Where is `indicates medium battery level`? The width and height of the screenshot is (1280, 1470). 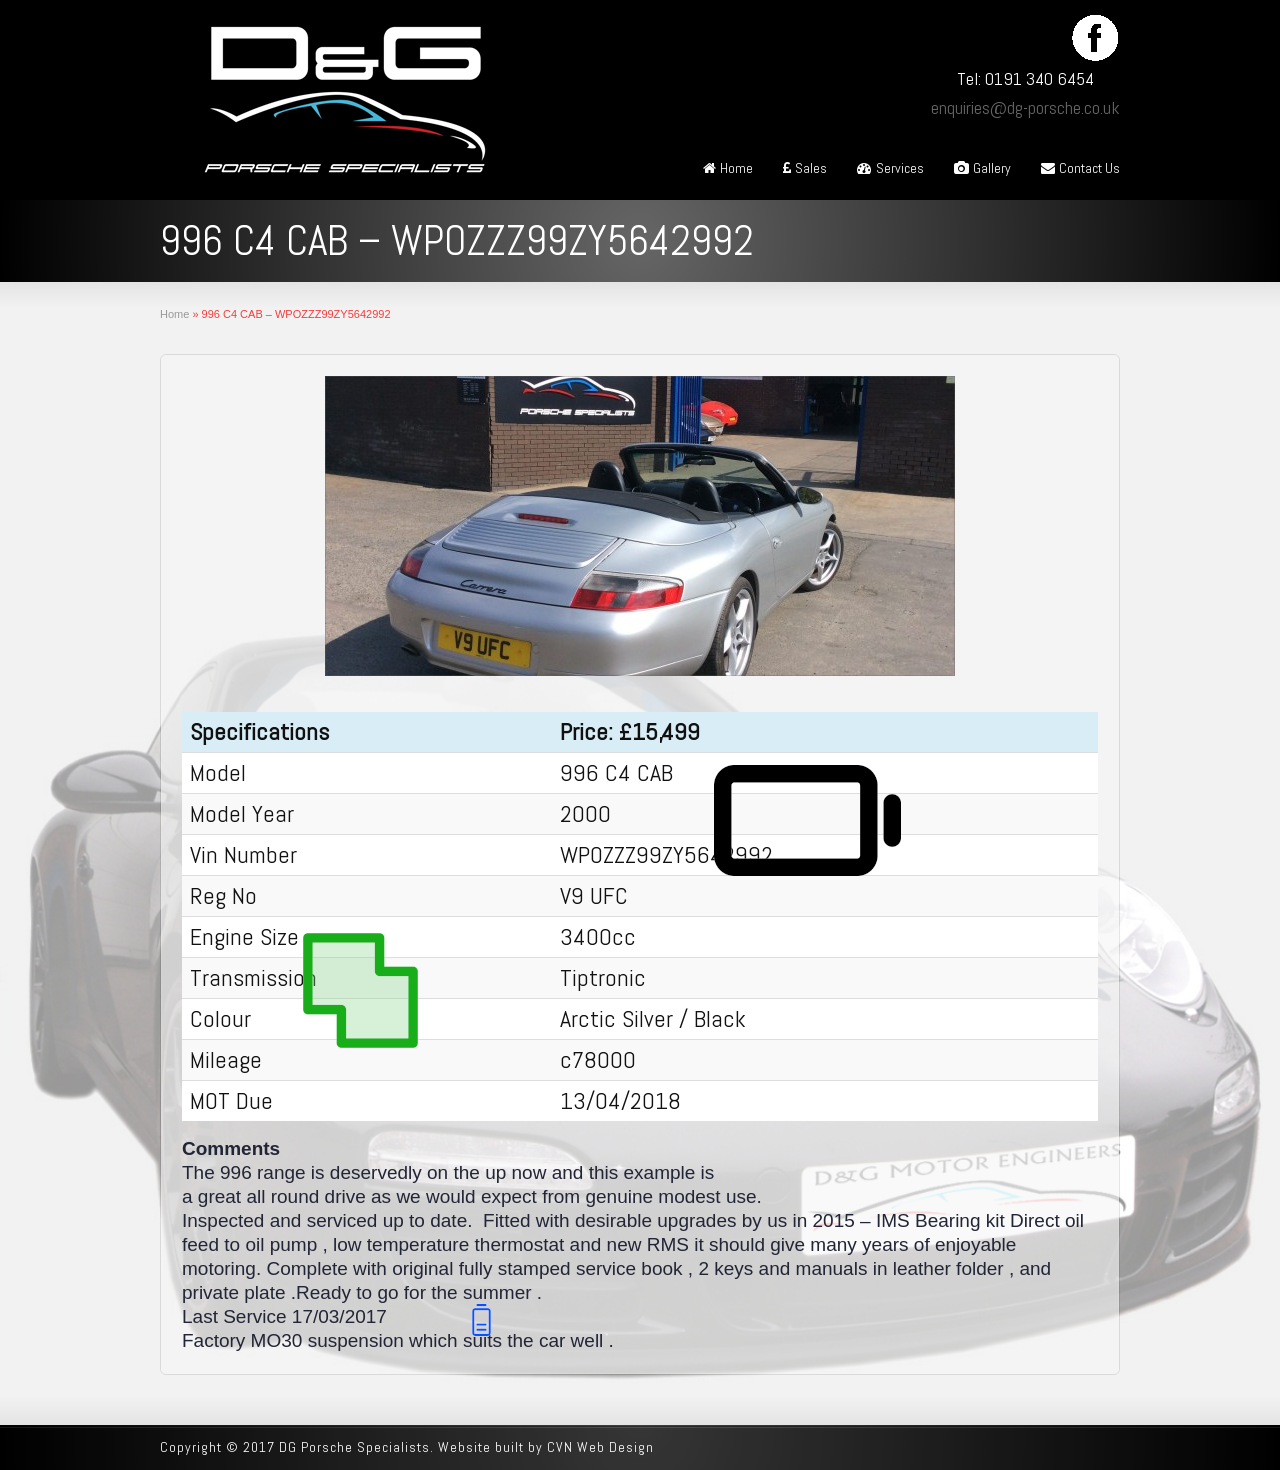 indicates medium battery level is located at coordinates (481, 1320).